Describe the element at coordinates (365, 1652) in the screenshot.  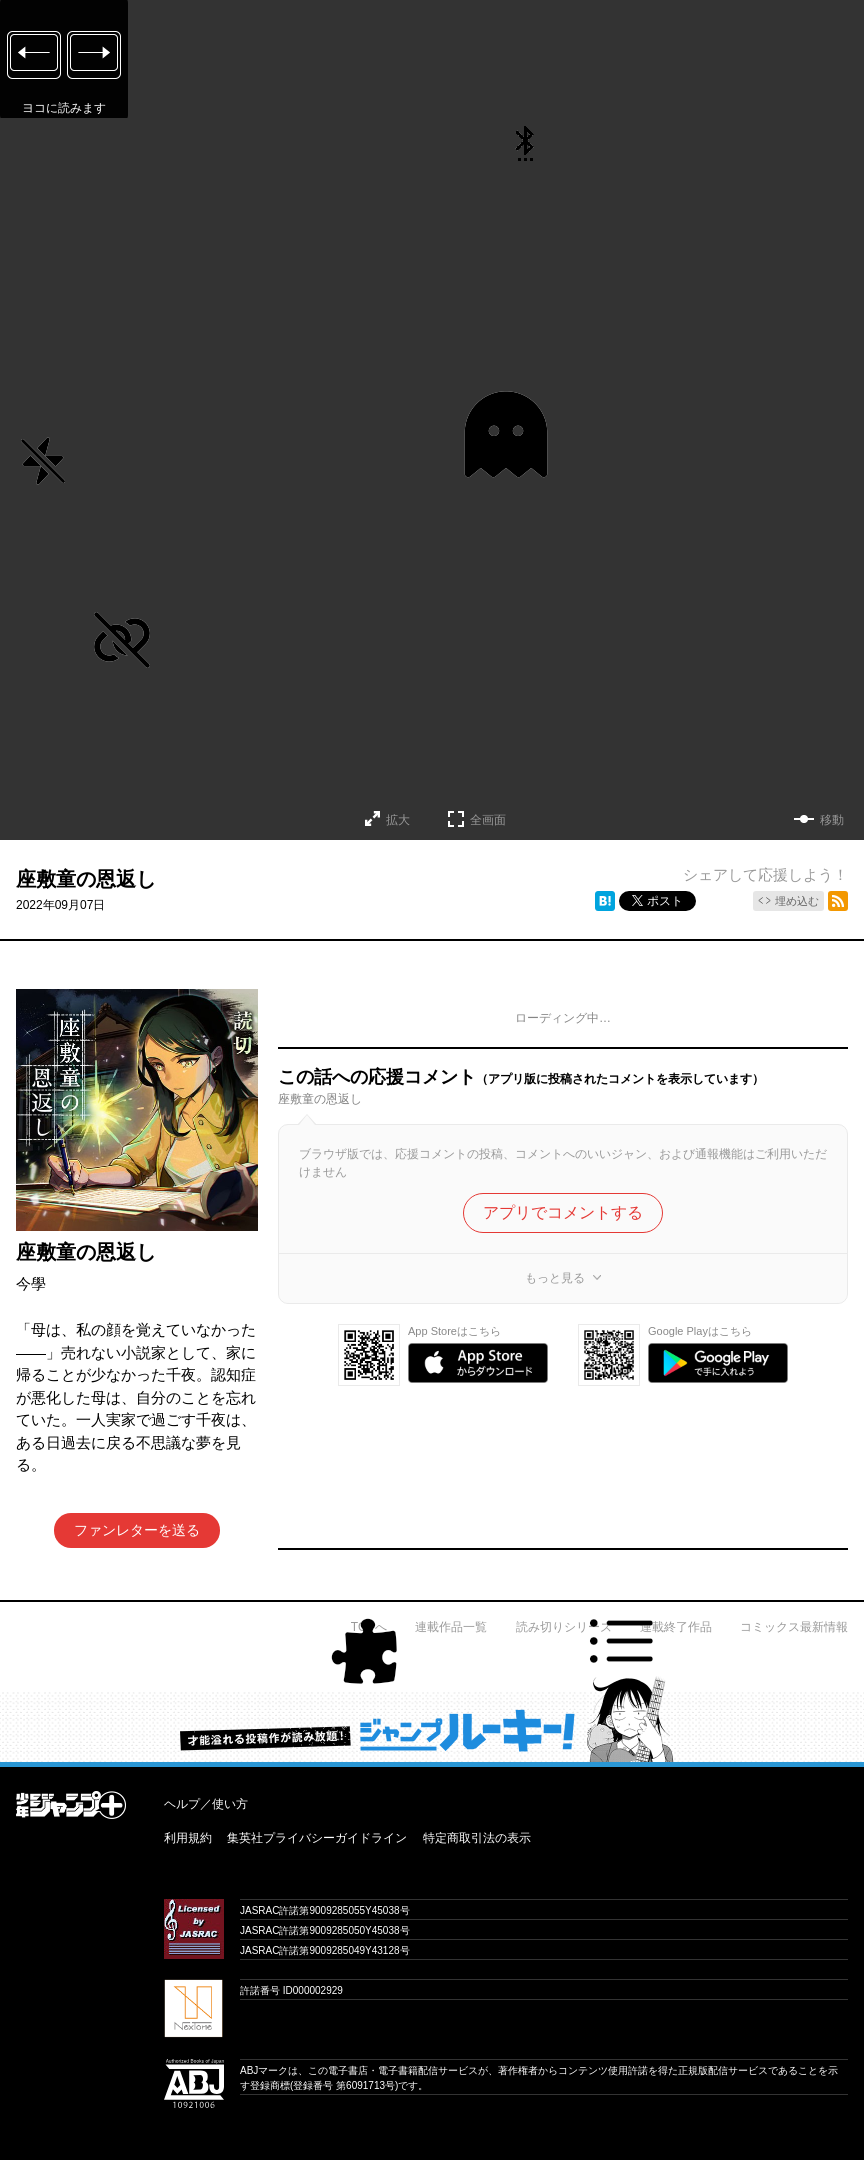
I see `access plugins or extensions` at that location.